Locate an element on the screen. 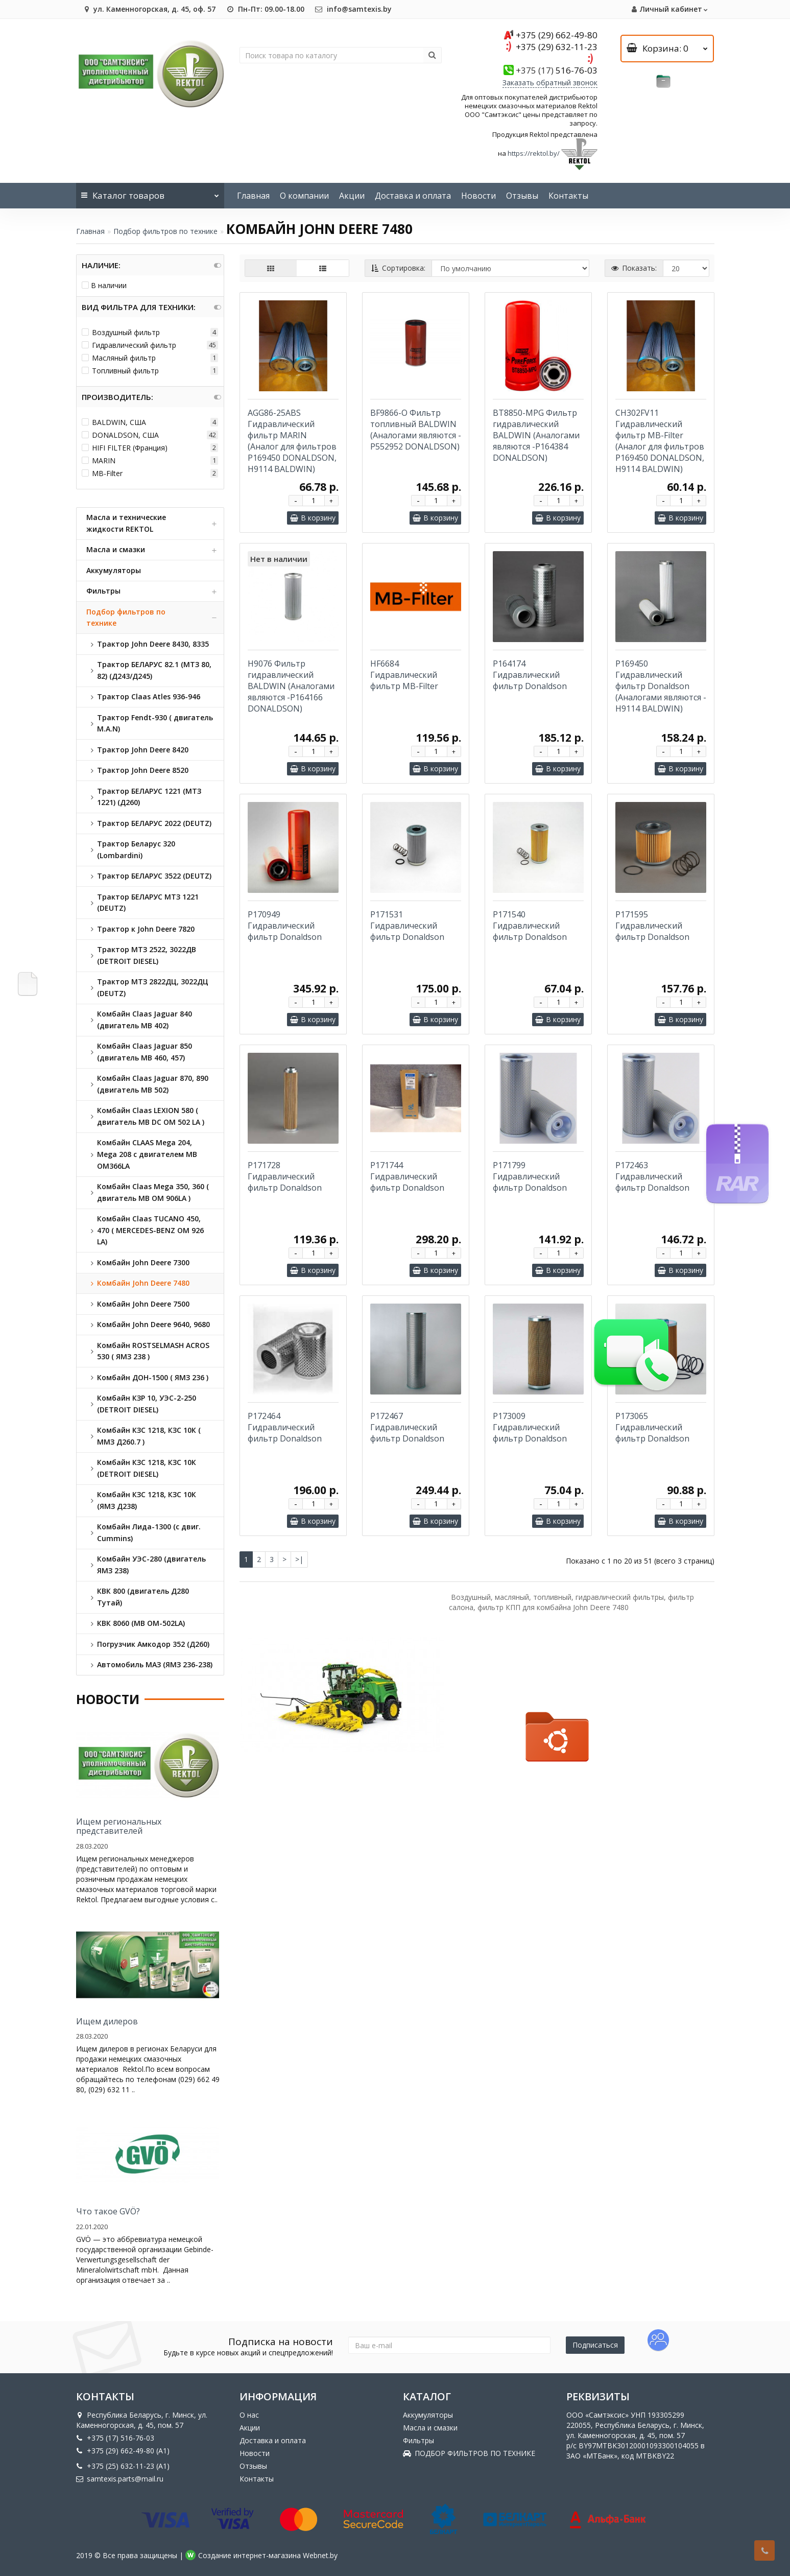  access user accounts and settings is located at coordinates (658, 2340).